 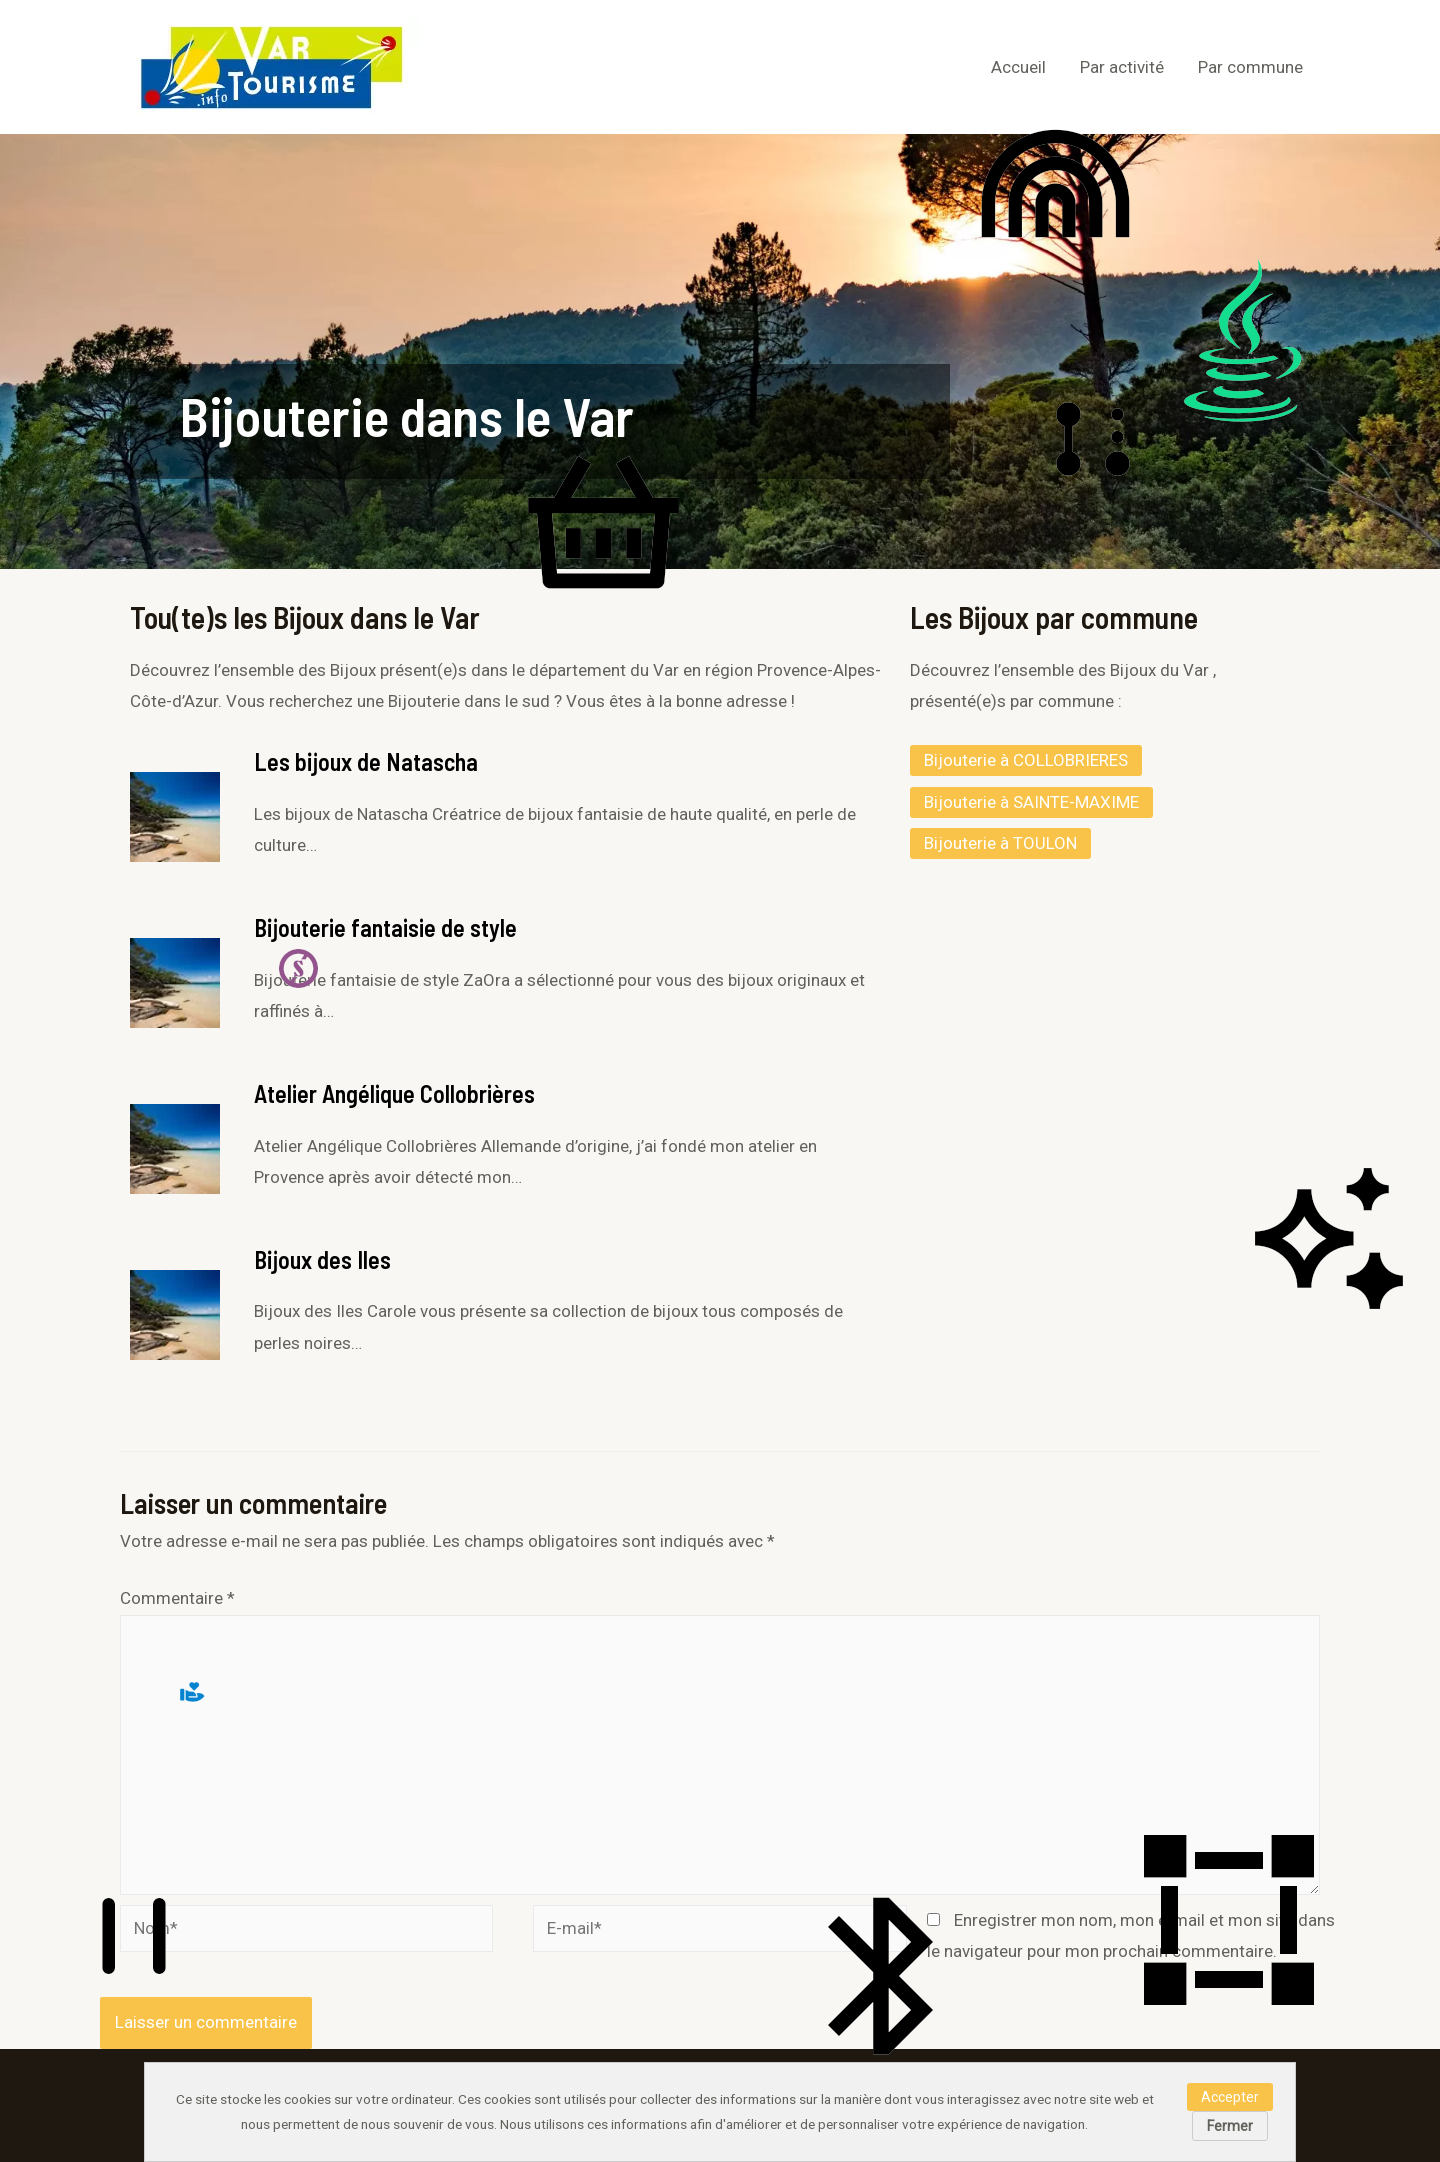 I want to click on view weather conditions, so click(x=1055, y=183).